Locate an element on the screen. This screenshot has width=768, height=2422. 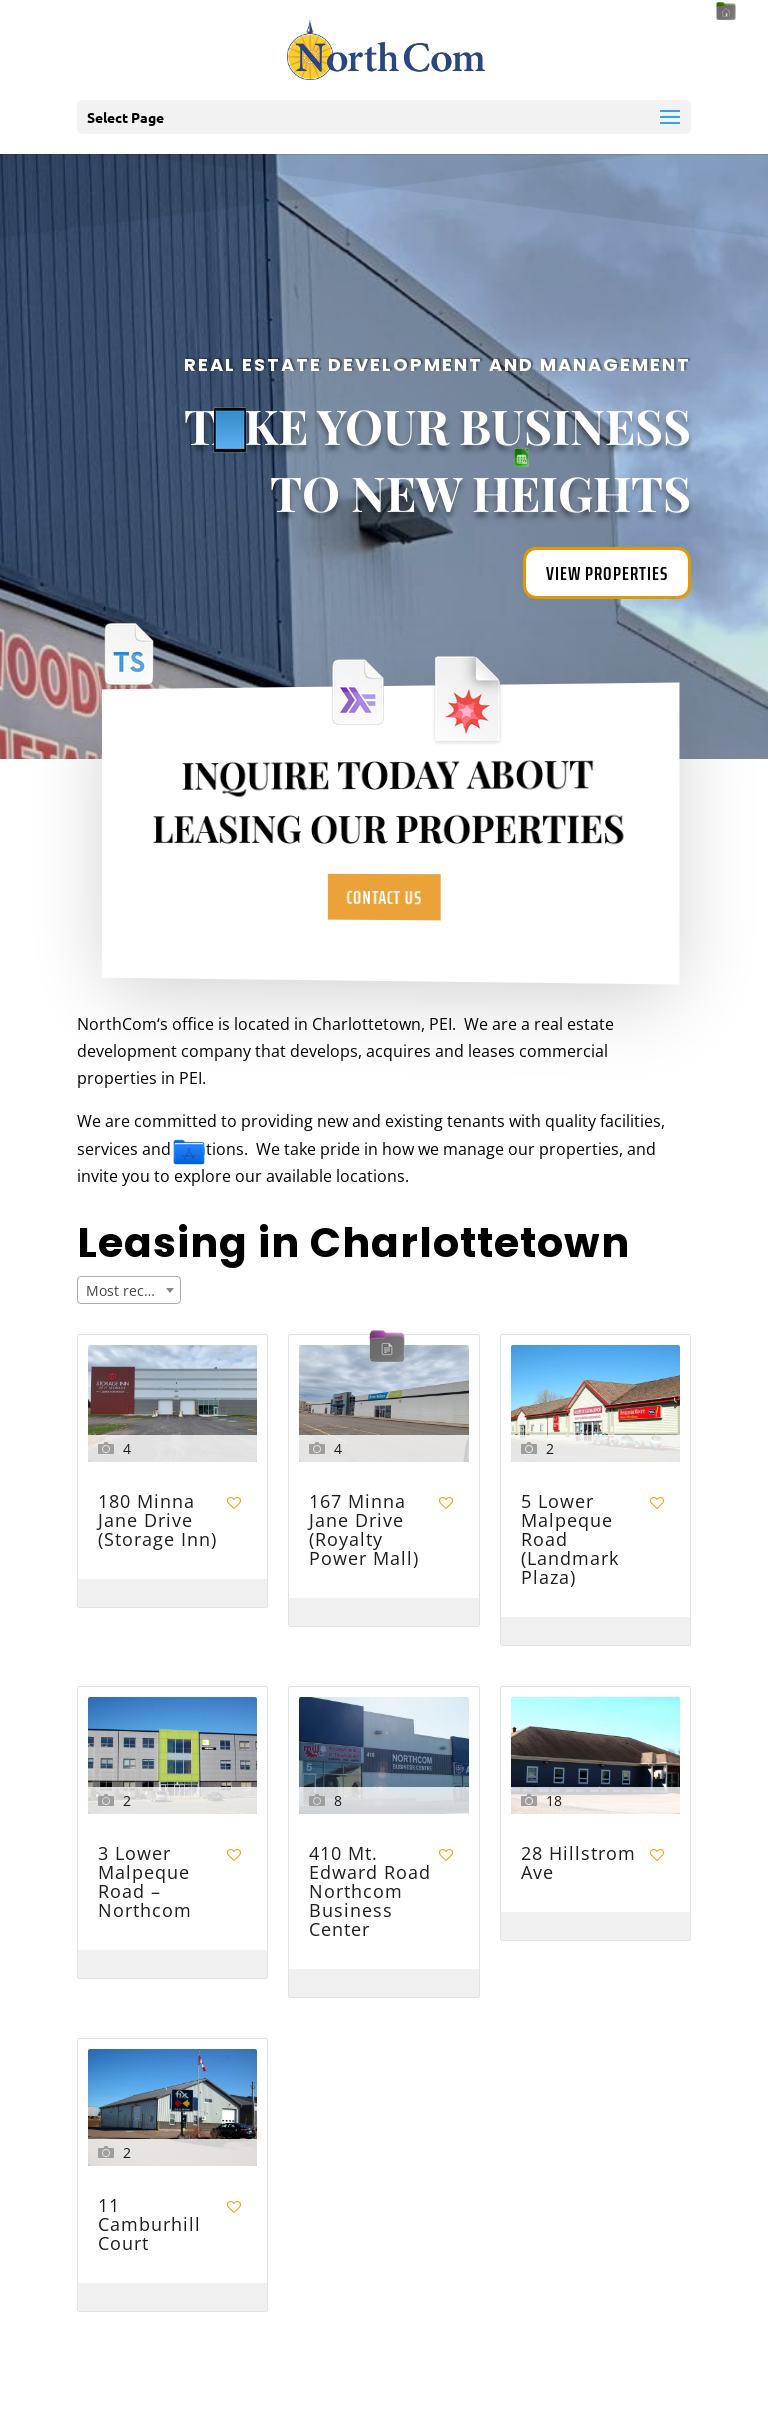
open LibreOffice Calc spreadsheet application is located at coordinates (521, 457).